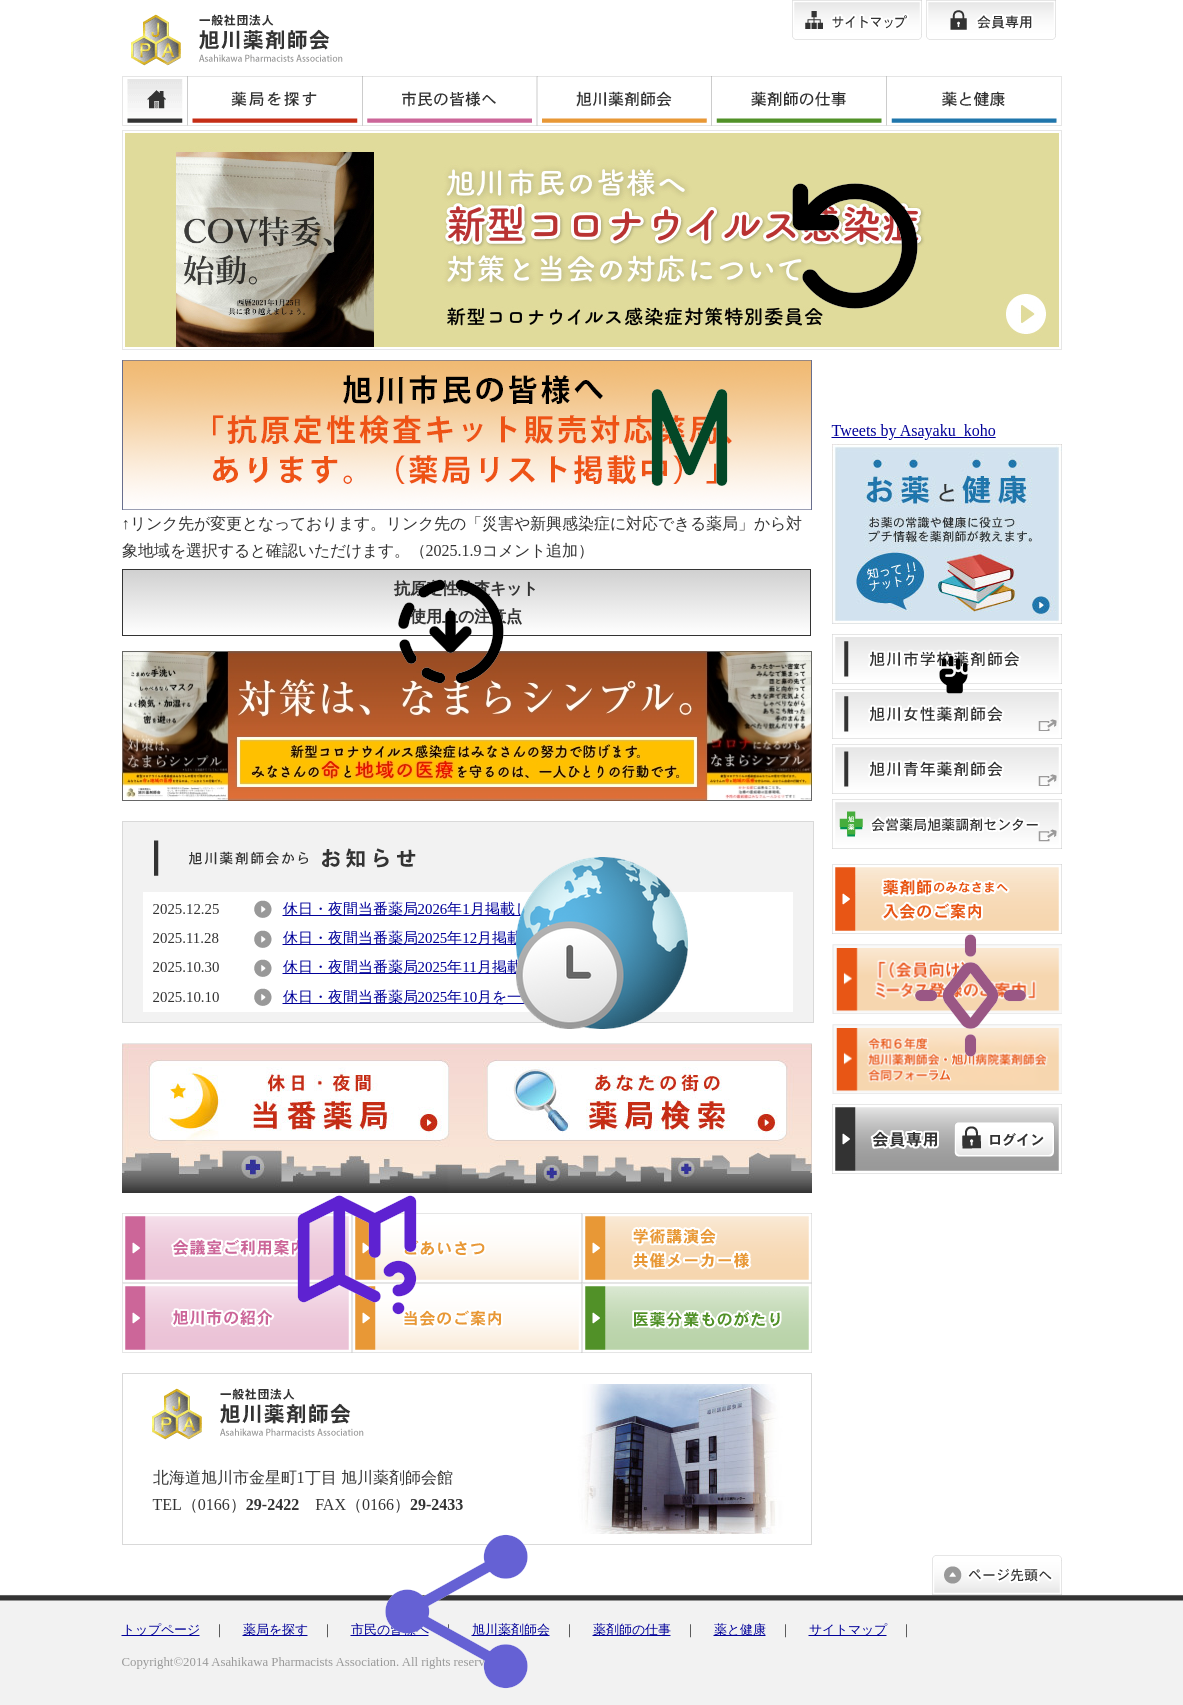  Describe the element at coordinates (456, 1611) in the screenshot. I see `share this content` at that location.